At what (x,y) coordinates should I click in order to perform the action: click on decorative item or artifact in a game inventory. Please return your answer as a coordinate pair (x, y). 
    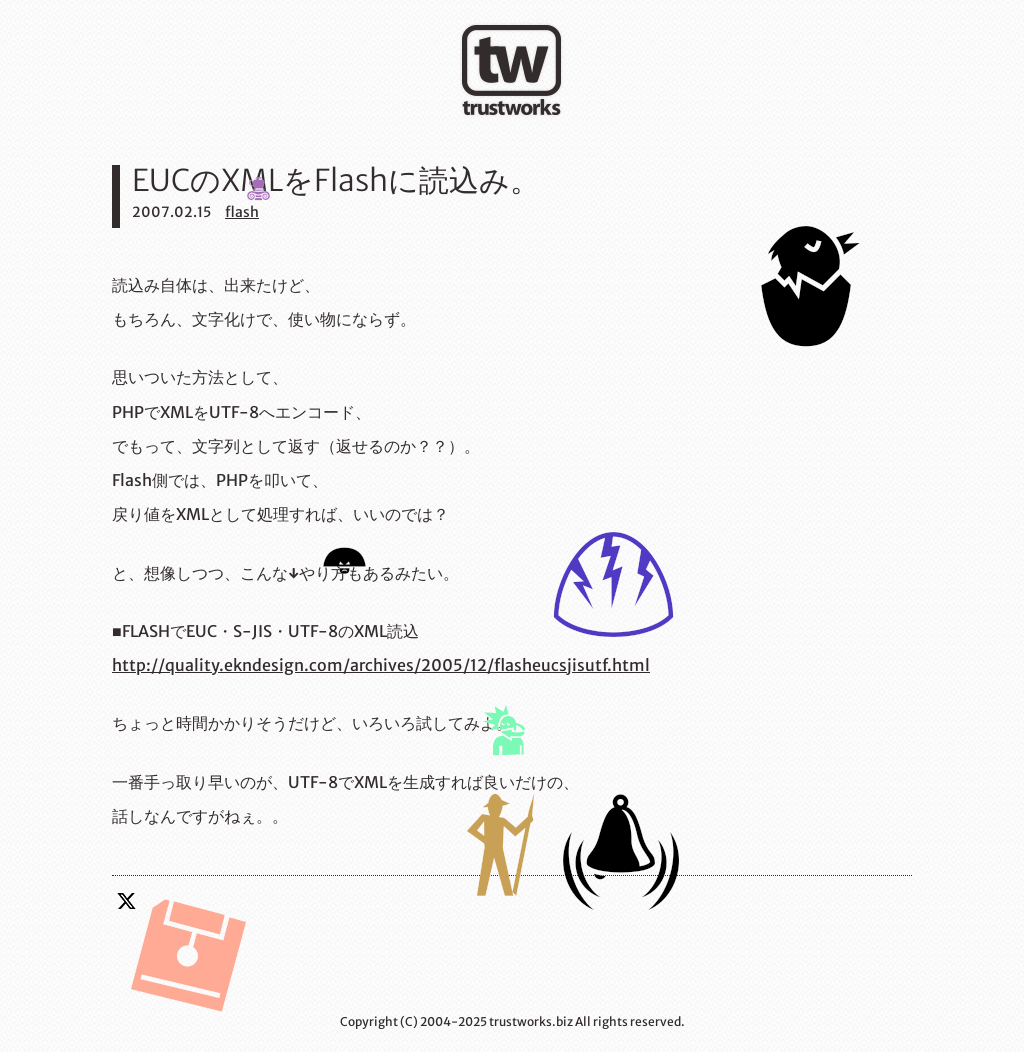
    Looking at the image, I should click on (258, 188).